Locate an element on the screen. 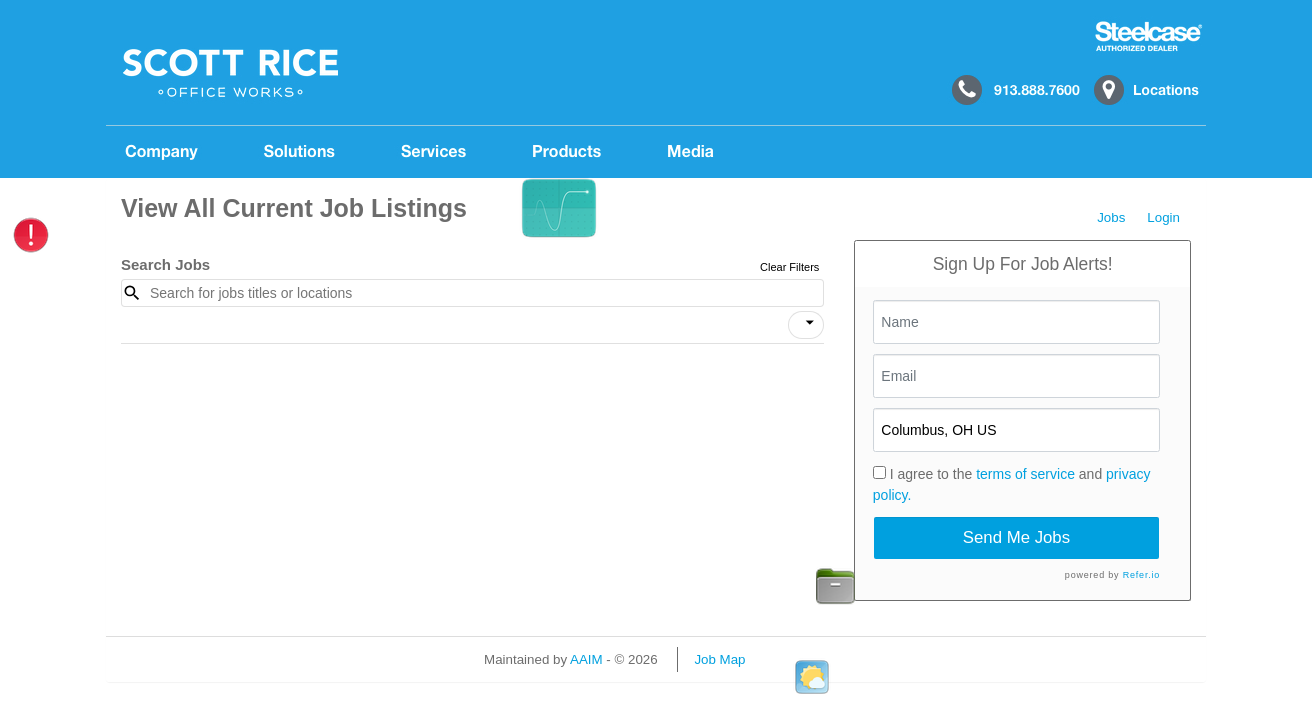  open system resource monitor is located at coordinates (559, 208).